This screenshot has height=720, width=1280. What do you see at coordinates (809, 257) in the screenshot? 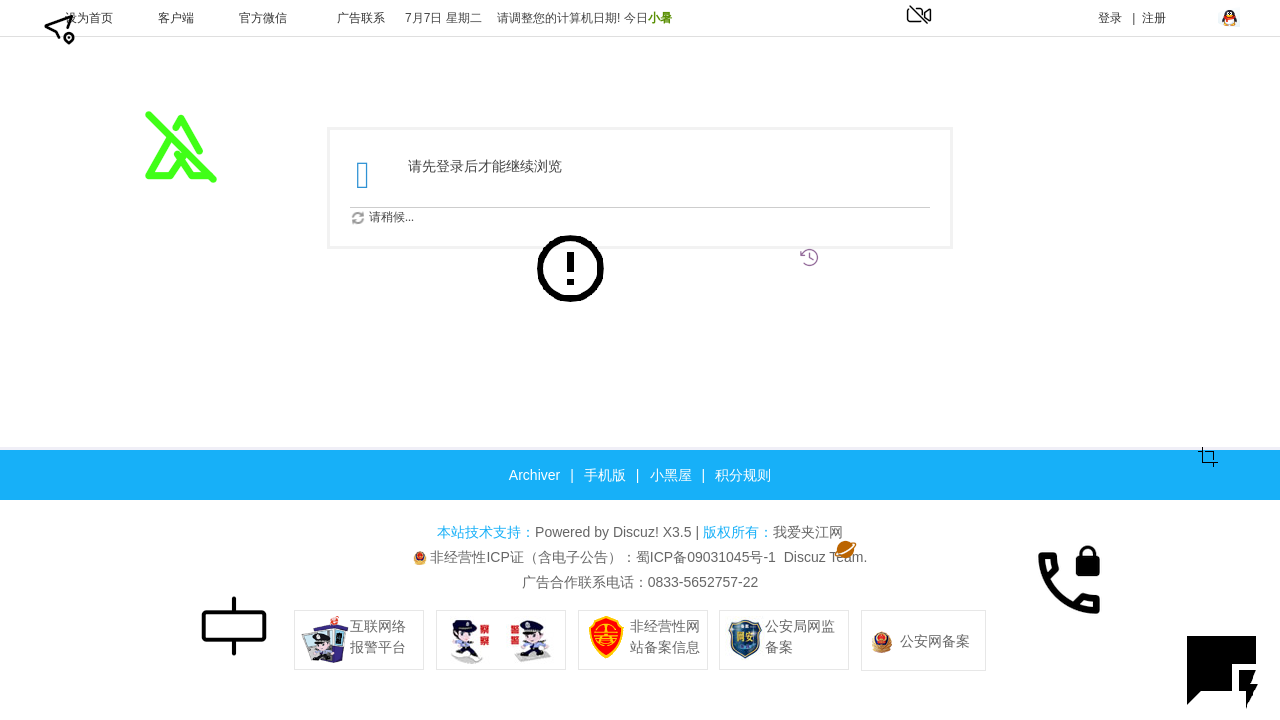
I see `view history or recent activity` at bounding box center [809, 257].